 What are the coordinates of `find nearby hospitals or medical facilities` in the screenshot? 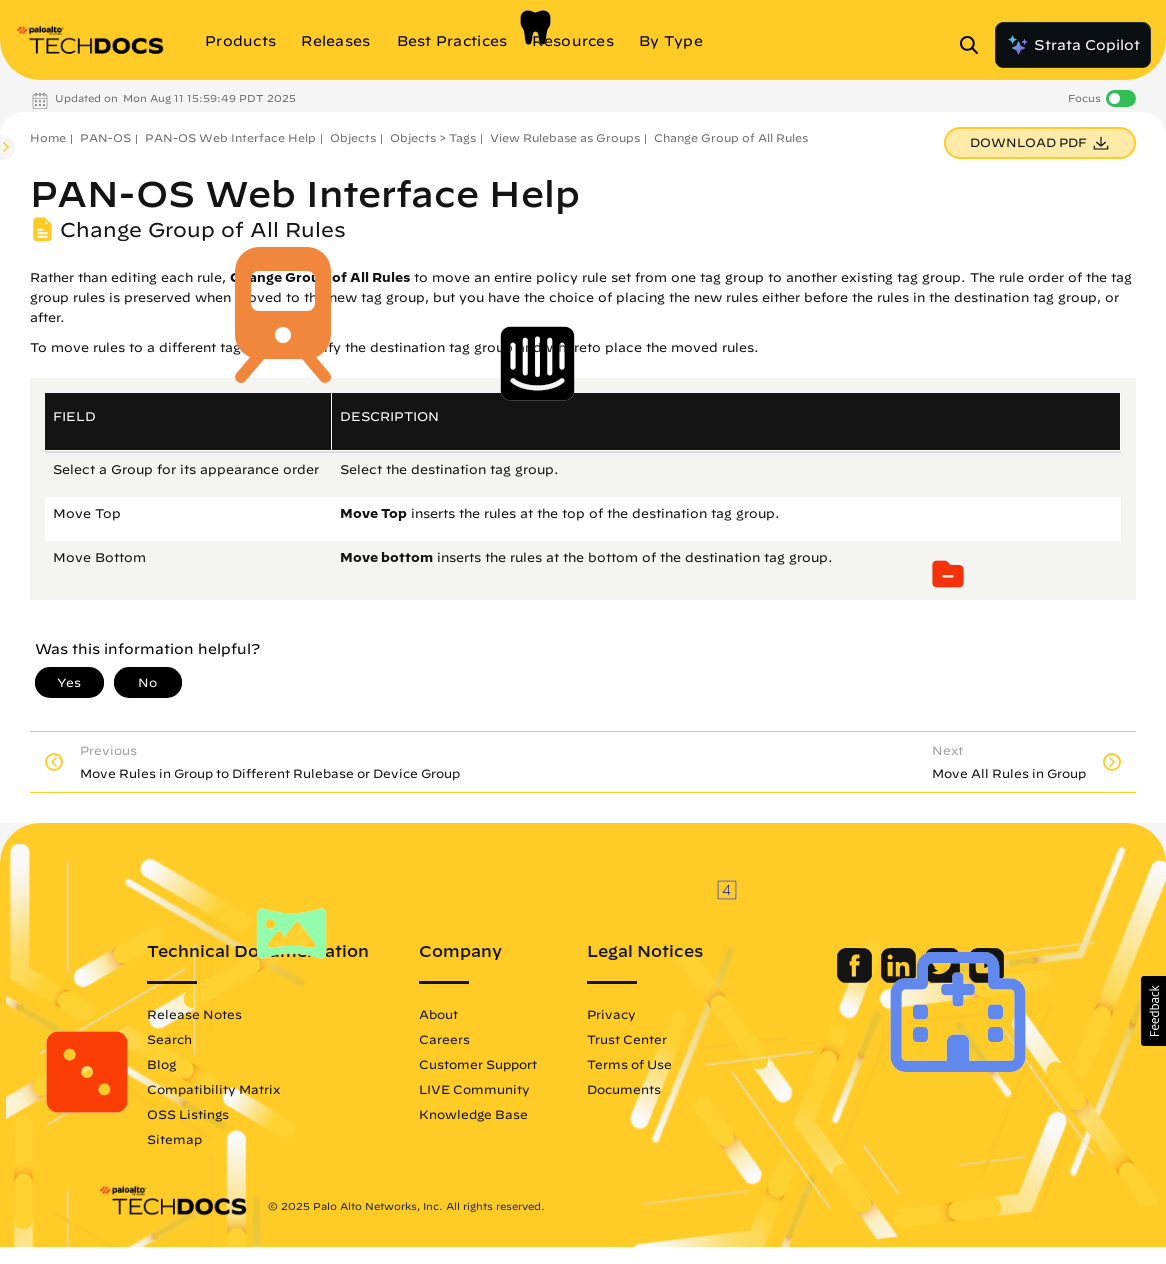 It's located at (958, 1012).